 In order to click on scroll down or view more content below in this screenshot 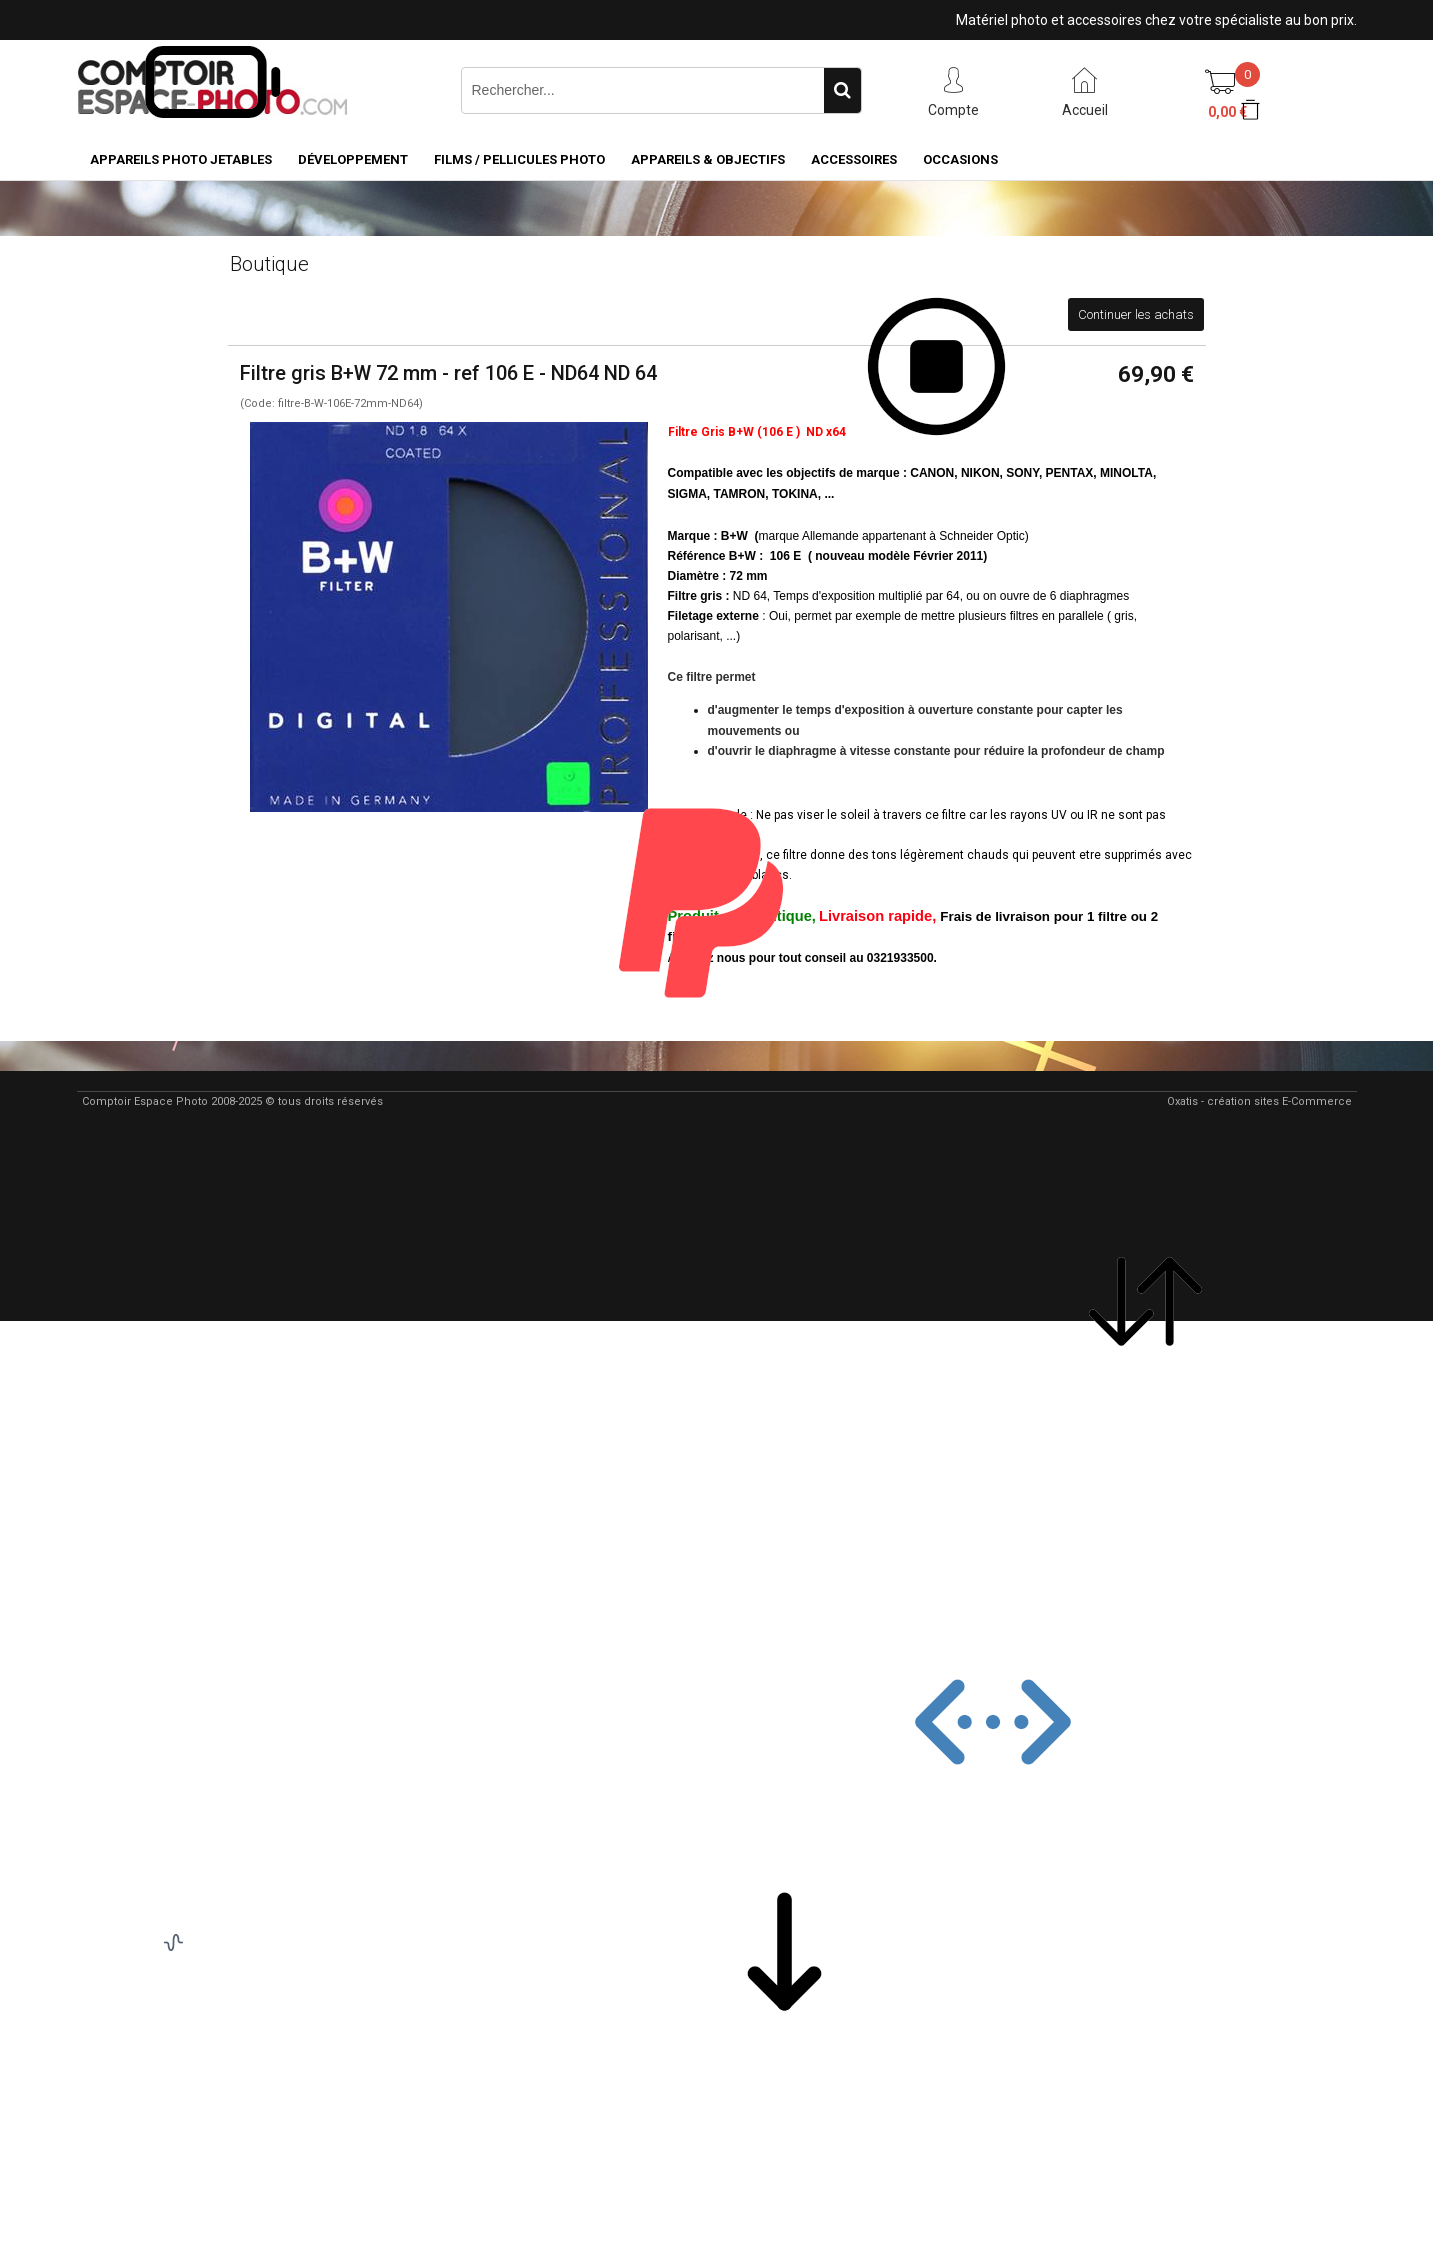, I will do `click(784, 1951)`.